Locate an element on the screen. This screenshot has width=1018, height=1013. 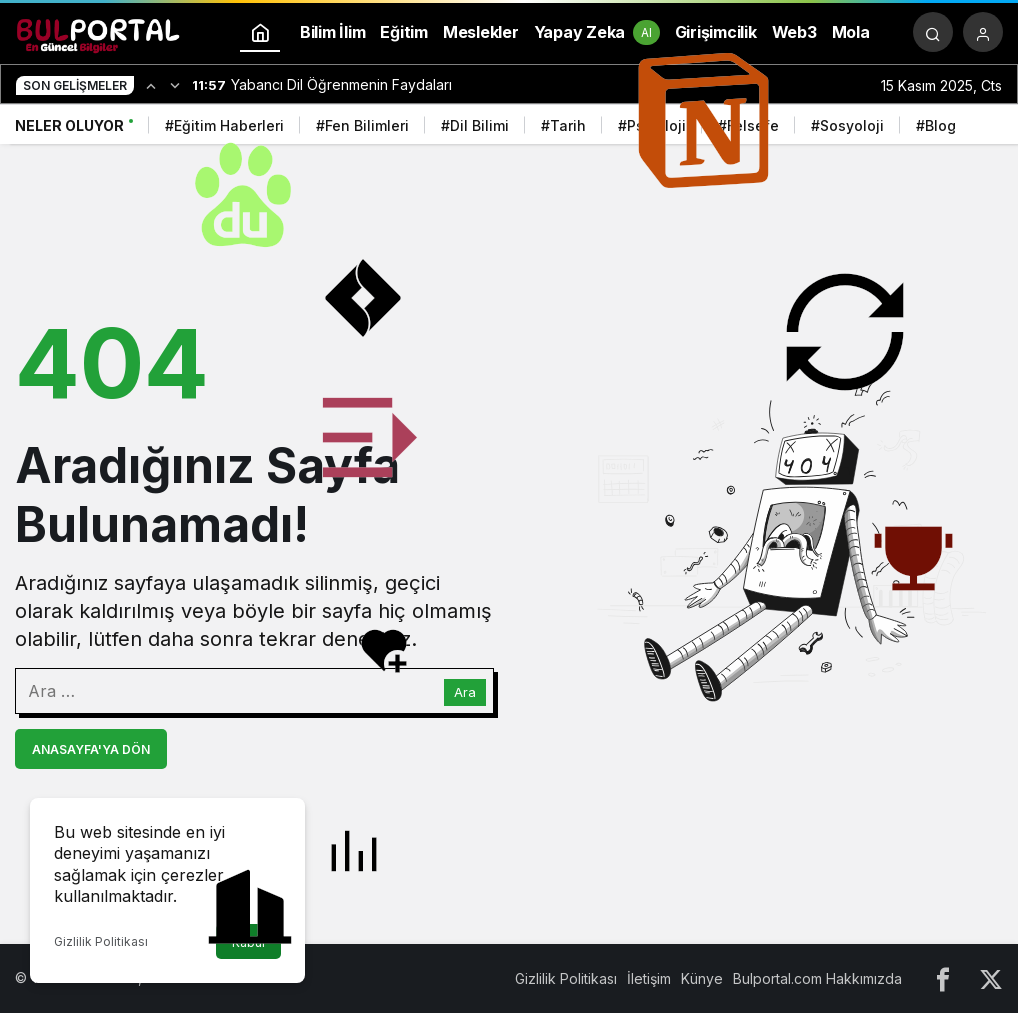
open Notion app is located at coordinates (703, 120).